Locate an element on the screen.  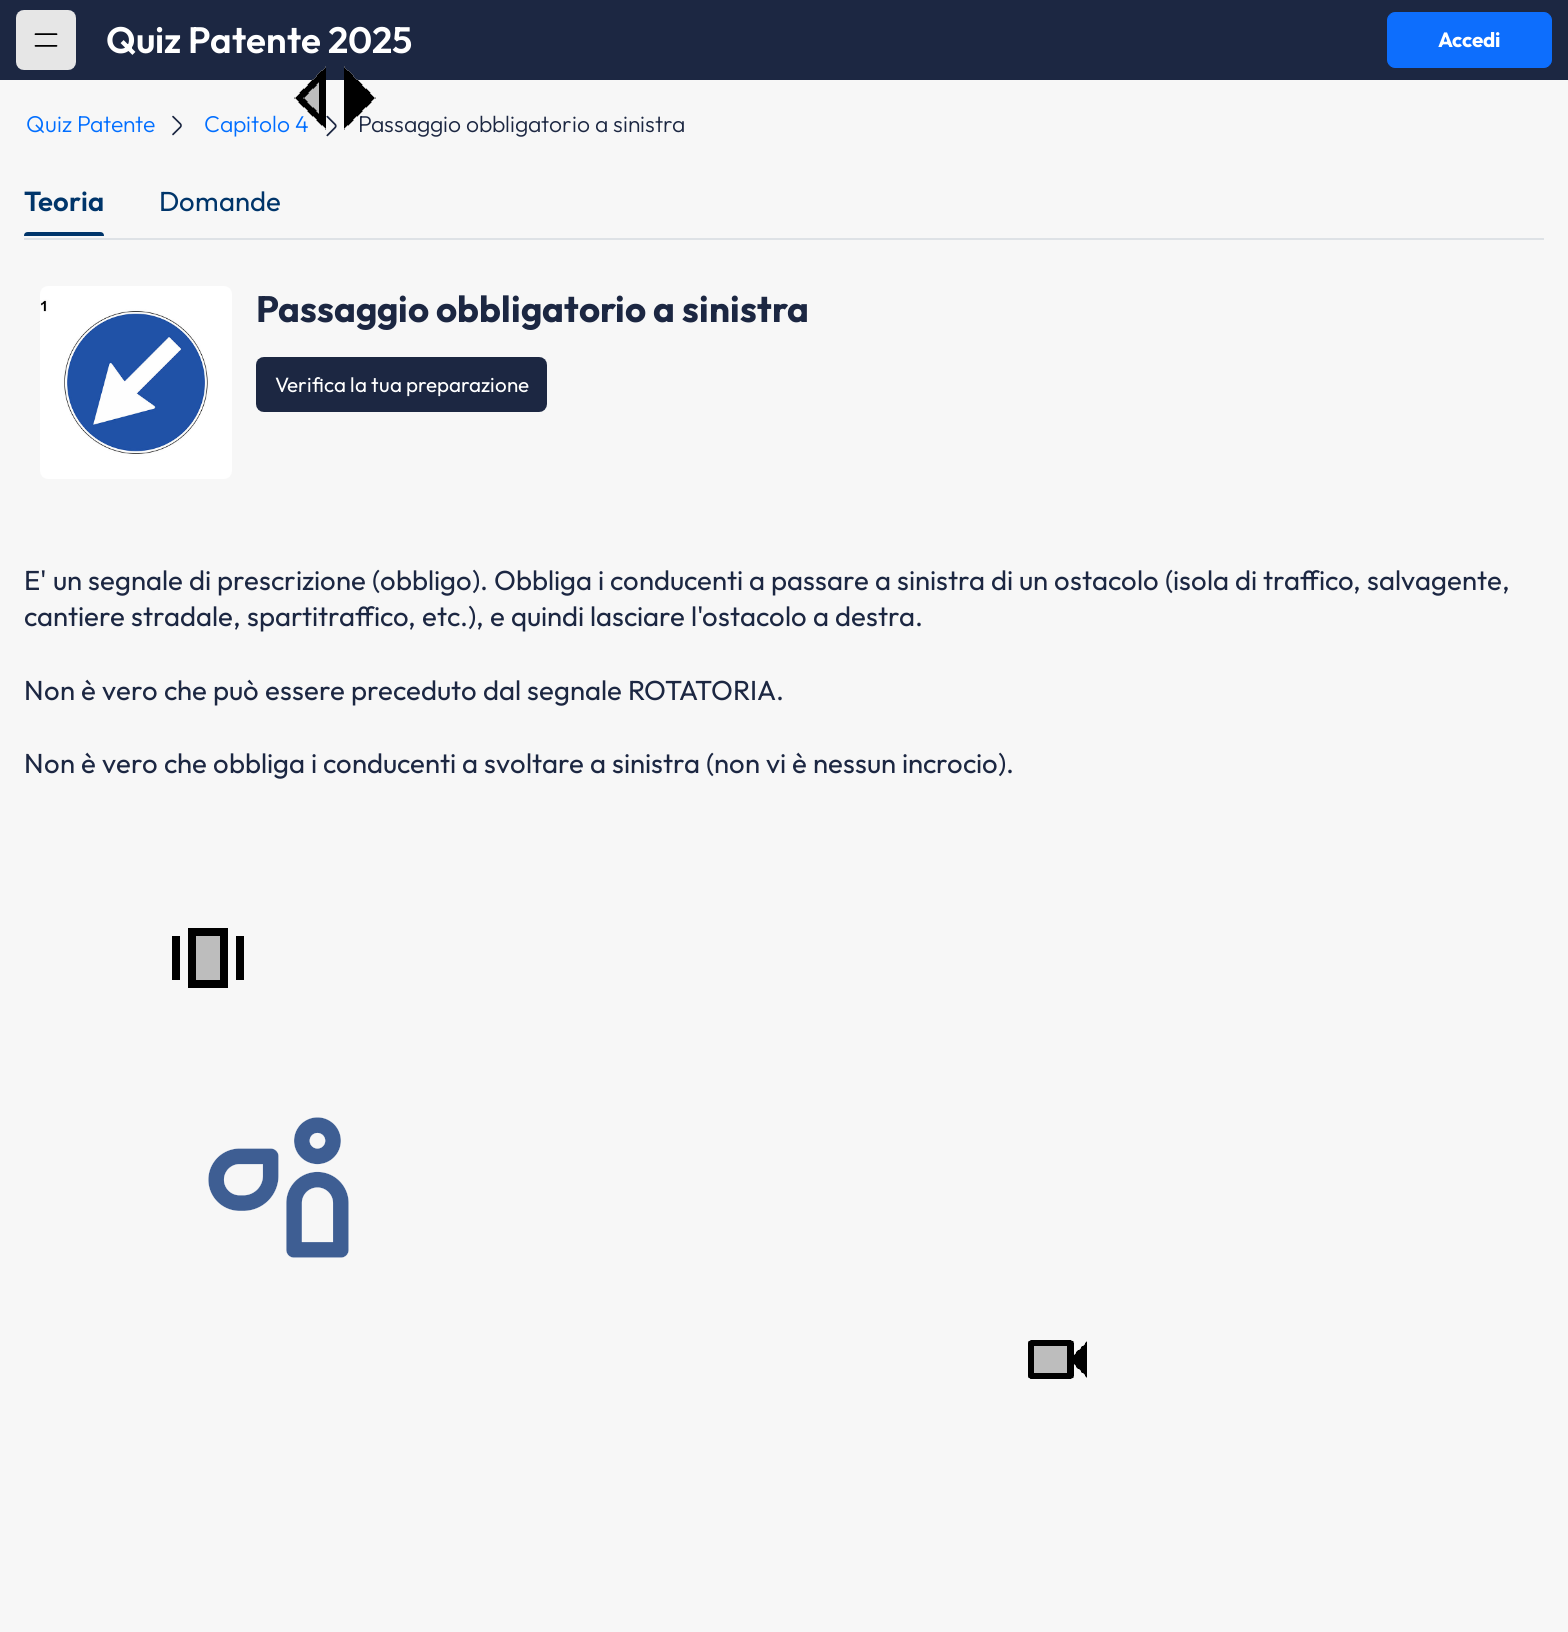
view stories or sequential content is located at coordinates (208, 960).